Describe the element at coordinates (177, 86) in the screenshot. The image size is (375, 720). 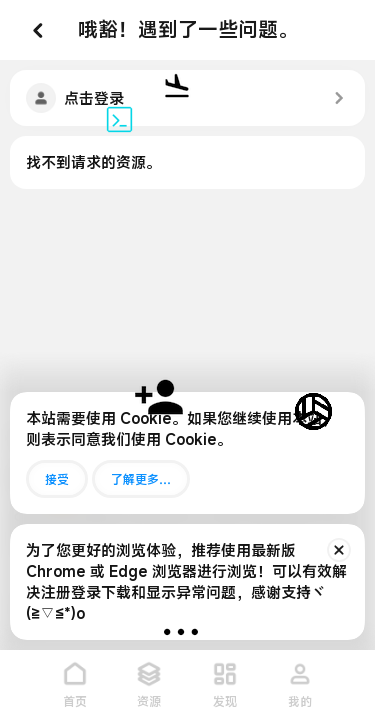
I see `indicates arriving flight status` at that location.